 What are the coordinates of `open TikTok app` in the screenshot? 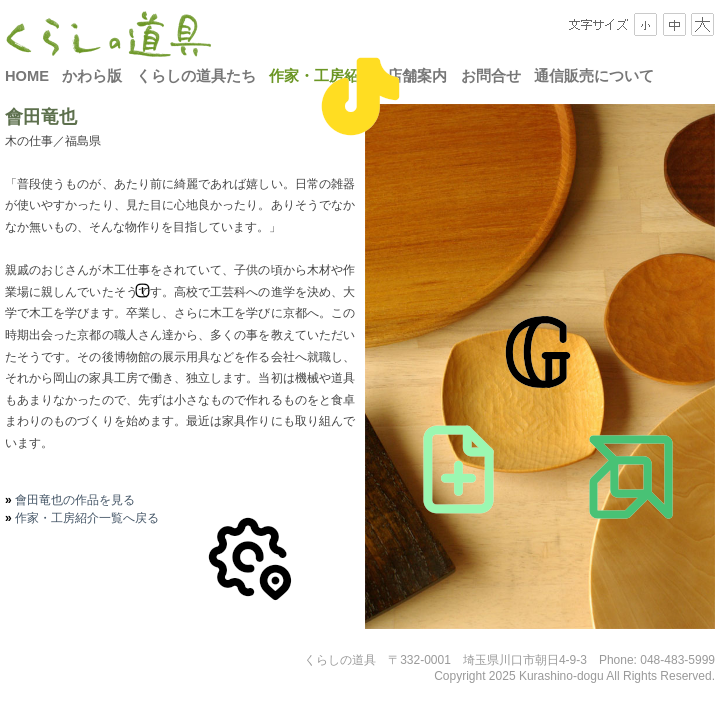 It's located at (360, 96).